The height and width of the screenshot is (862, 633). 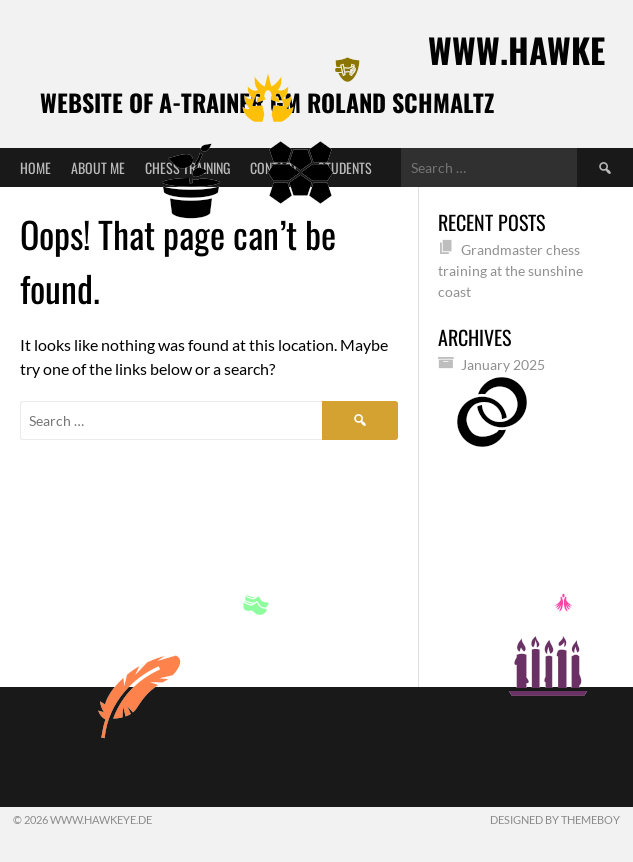 I want to click on activate a power-up or special ability, so click(x=268, y=97).